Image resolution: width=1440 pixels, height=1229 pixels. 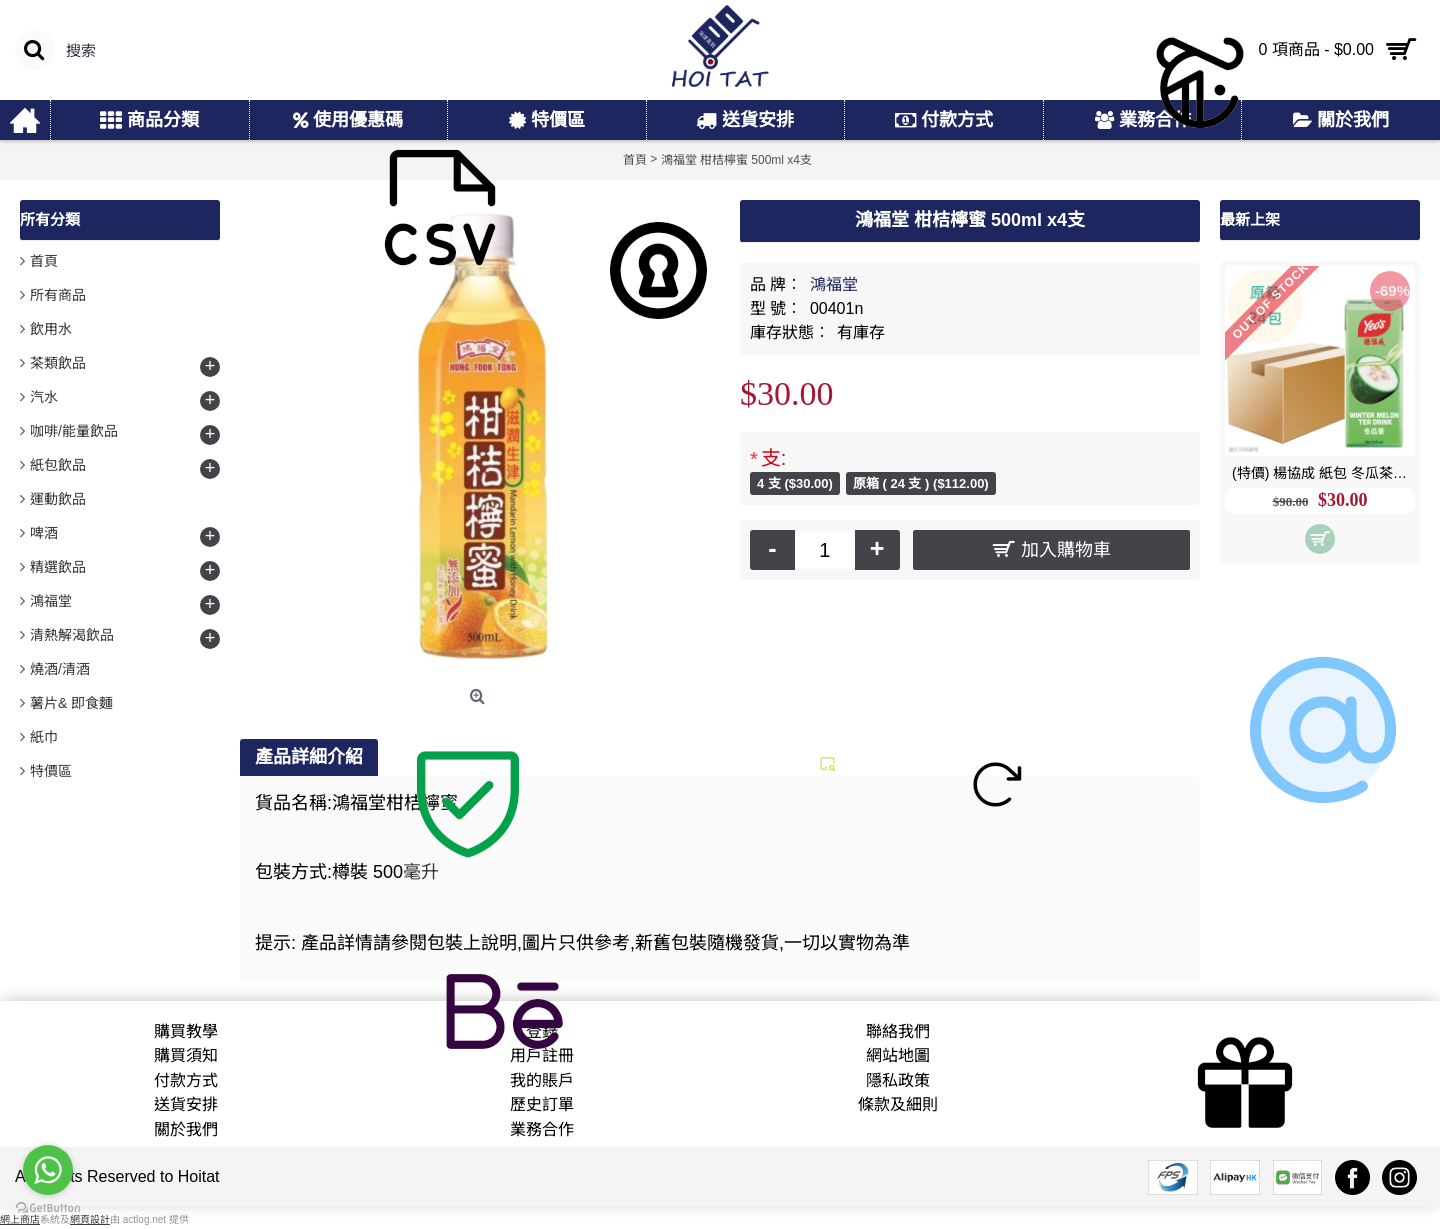 What do you see at coordinates (658, 270) in the screenshot?
I see `access secure or locked content` at bounding box center [658, 270].